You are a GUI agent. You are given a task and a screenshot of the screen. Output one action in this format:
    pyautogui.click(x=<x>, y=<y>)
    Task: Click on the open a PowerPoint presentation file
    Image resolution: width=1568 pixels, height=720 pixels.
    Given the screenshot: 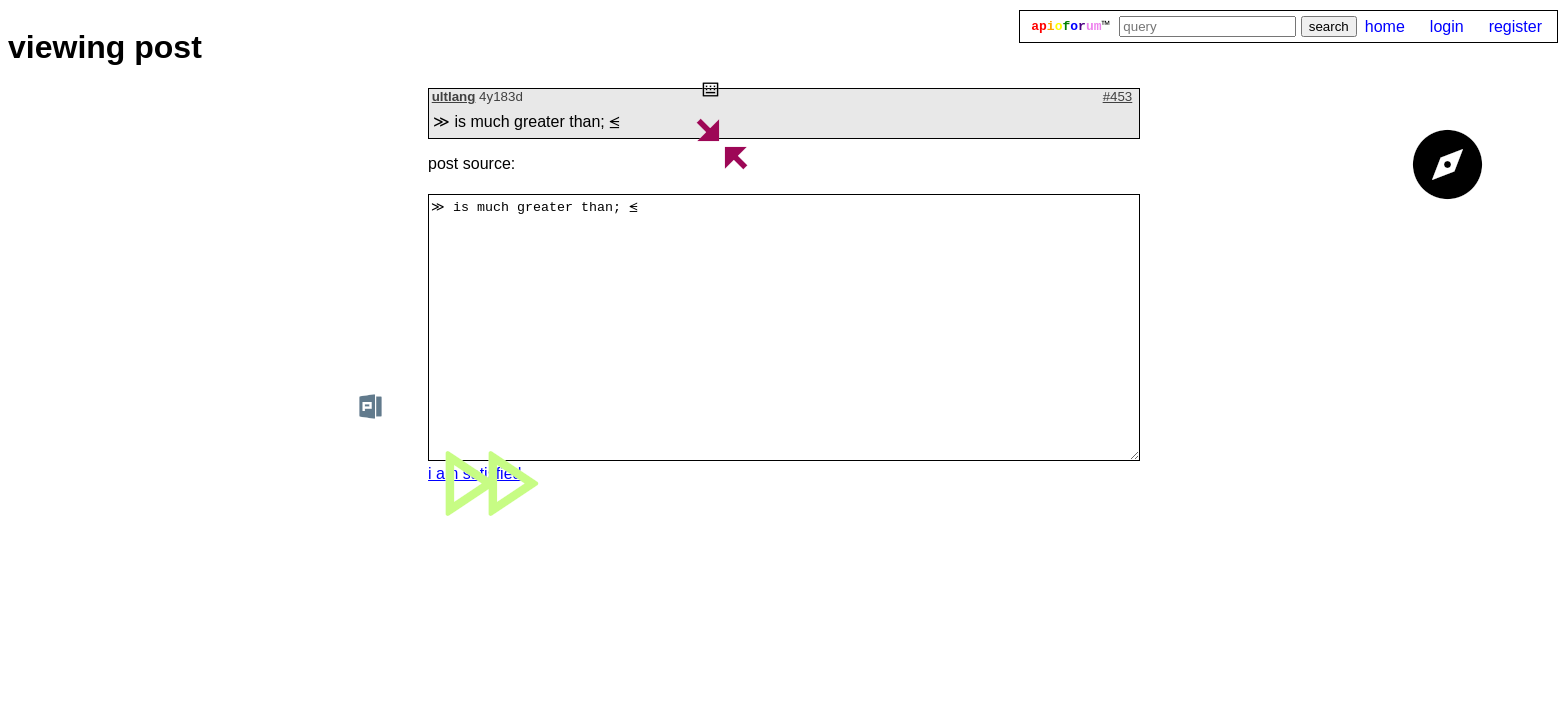 What is the action you would take?
    pyautogui.click(x=370, y=406)
    